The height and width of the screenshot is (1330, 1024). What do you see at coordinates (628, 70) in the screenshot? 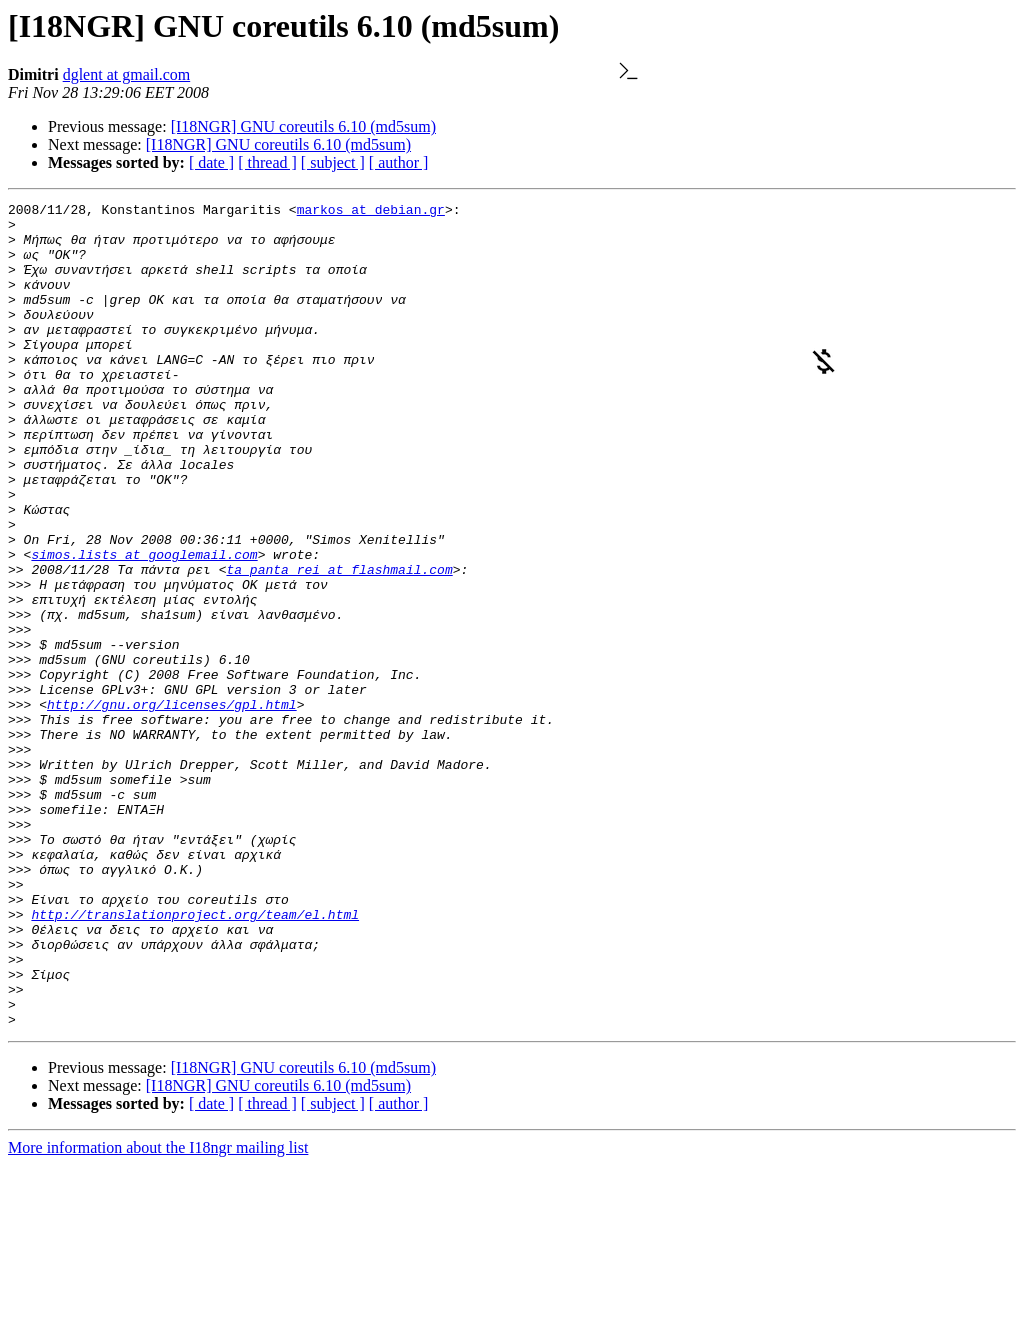
I see `open the command palette` at bounding box center [628, 70].